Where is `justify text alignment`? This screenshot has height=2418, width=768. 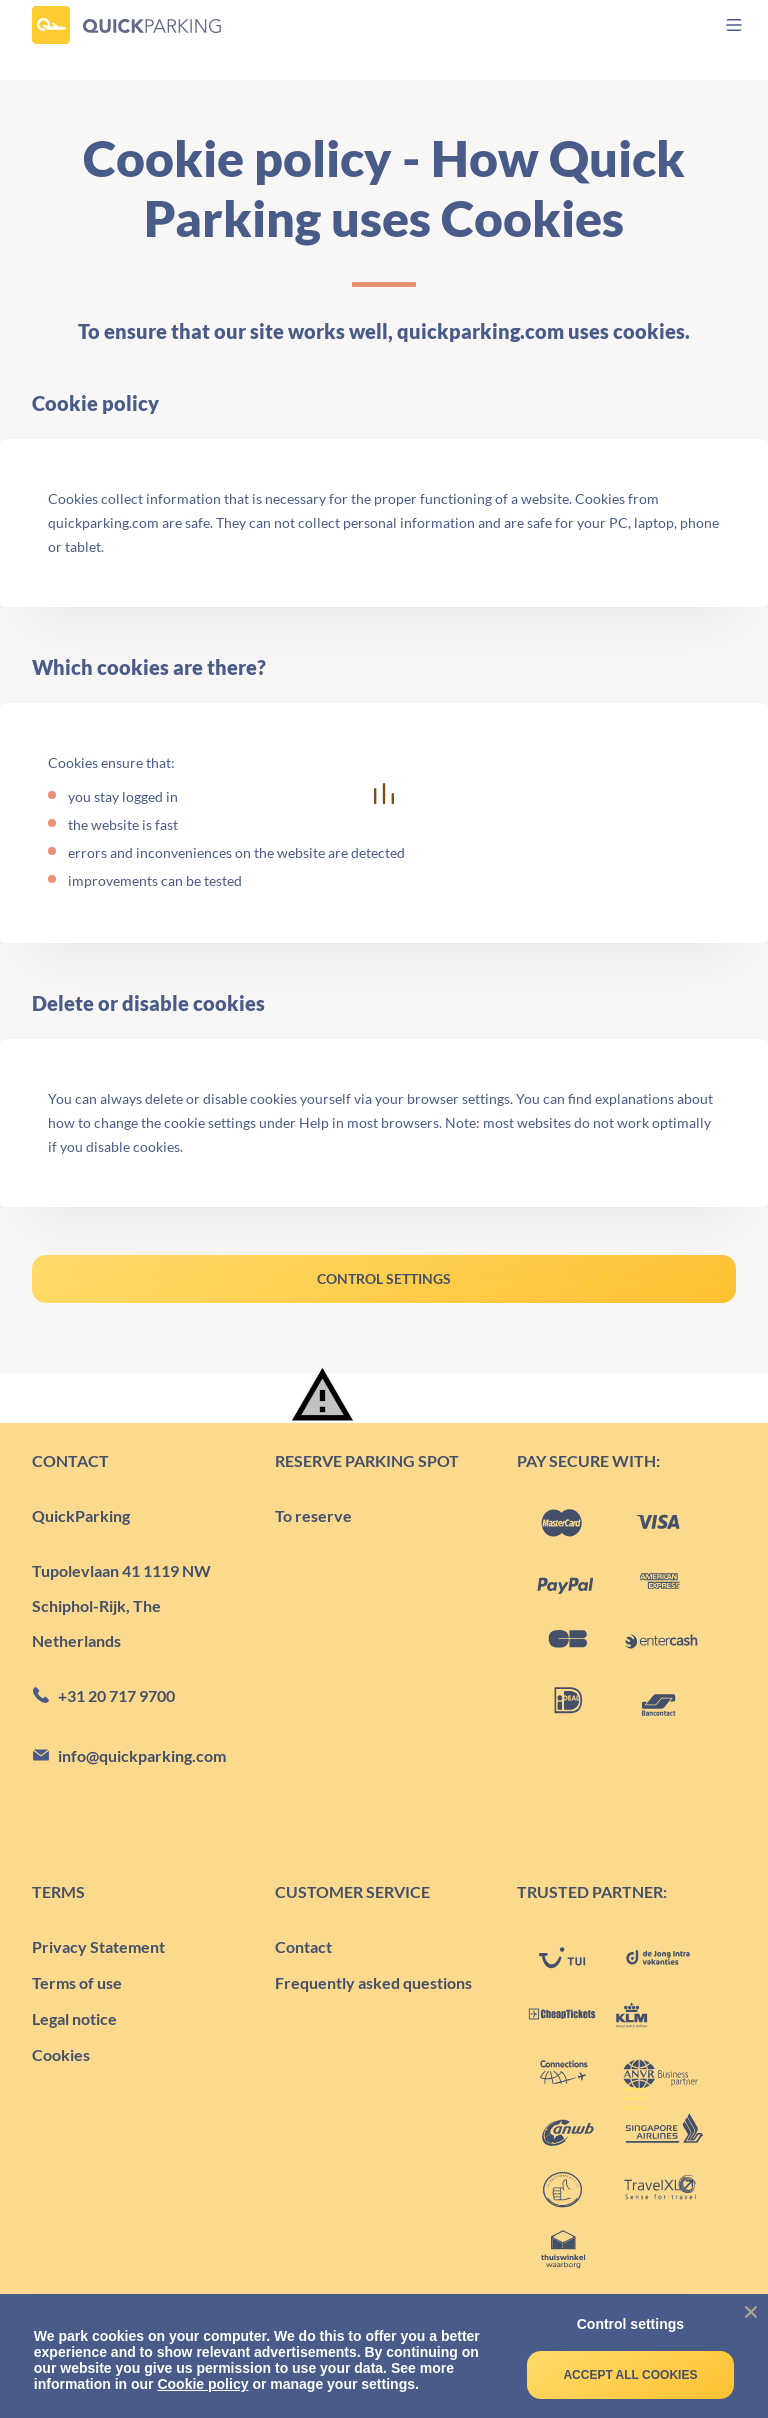
justify text alignment is located at coordinates (634, 2098).